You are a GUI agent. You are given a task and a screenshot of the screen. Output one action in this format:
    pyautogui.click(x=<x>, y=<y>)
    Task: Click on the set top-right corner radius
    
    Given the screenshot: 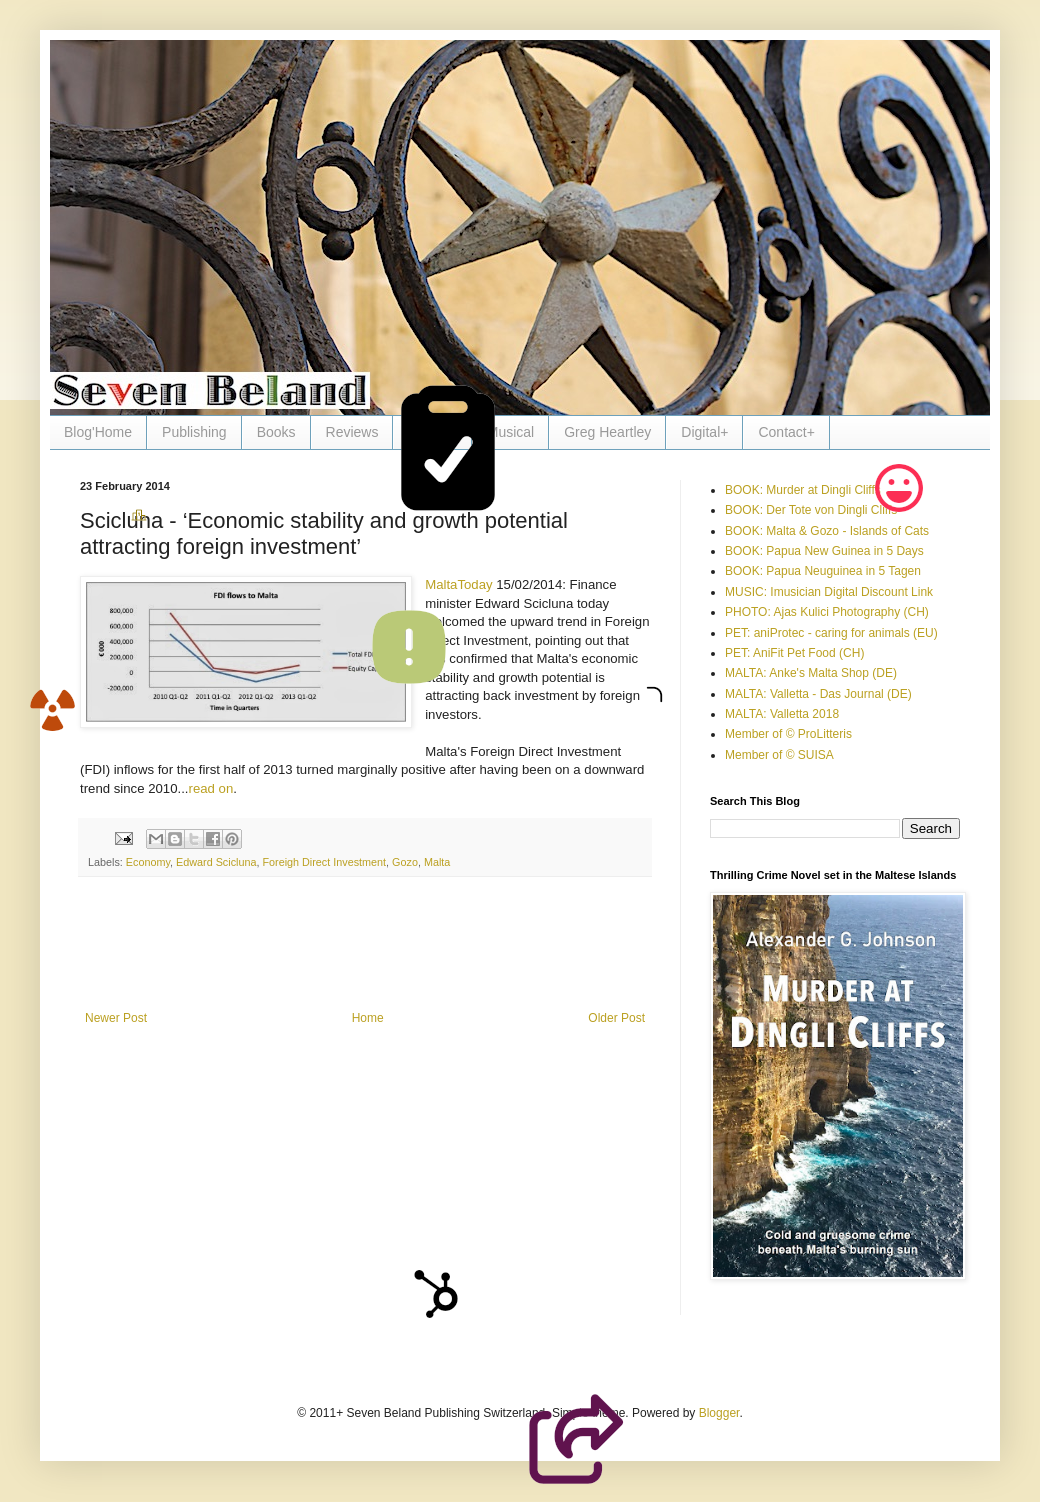 What is the action you would take?
    pyautogui.click(x=654, y=694)
    